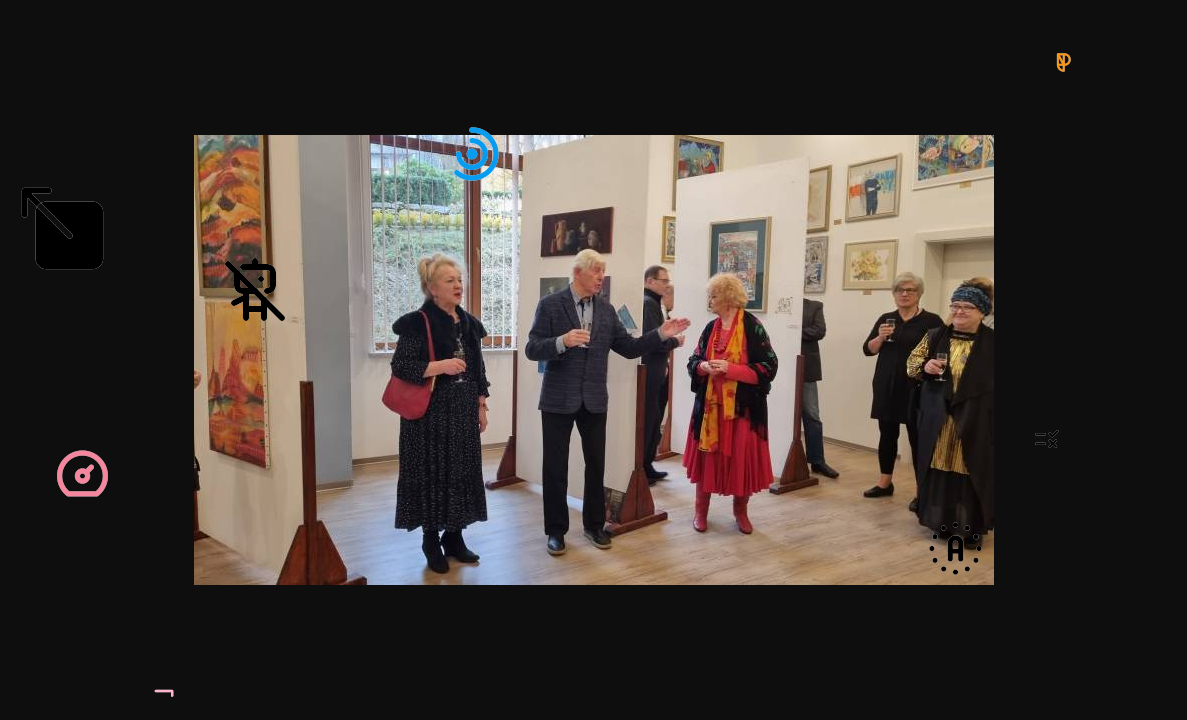  I want to click on access your dashboard or control panel, so click(82, 473).